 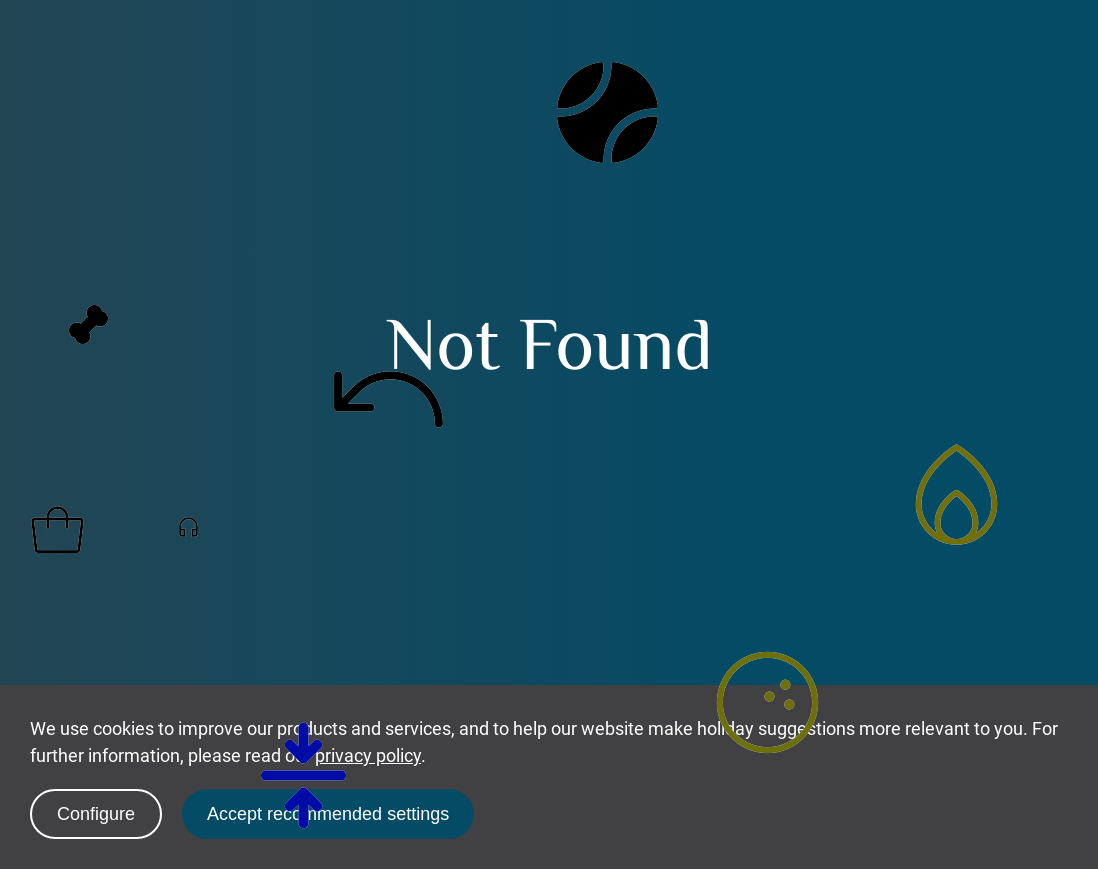 I want to click on collapse content vertically, so click(x=303, y=775).